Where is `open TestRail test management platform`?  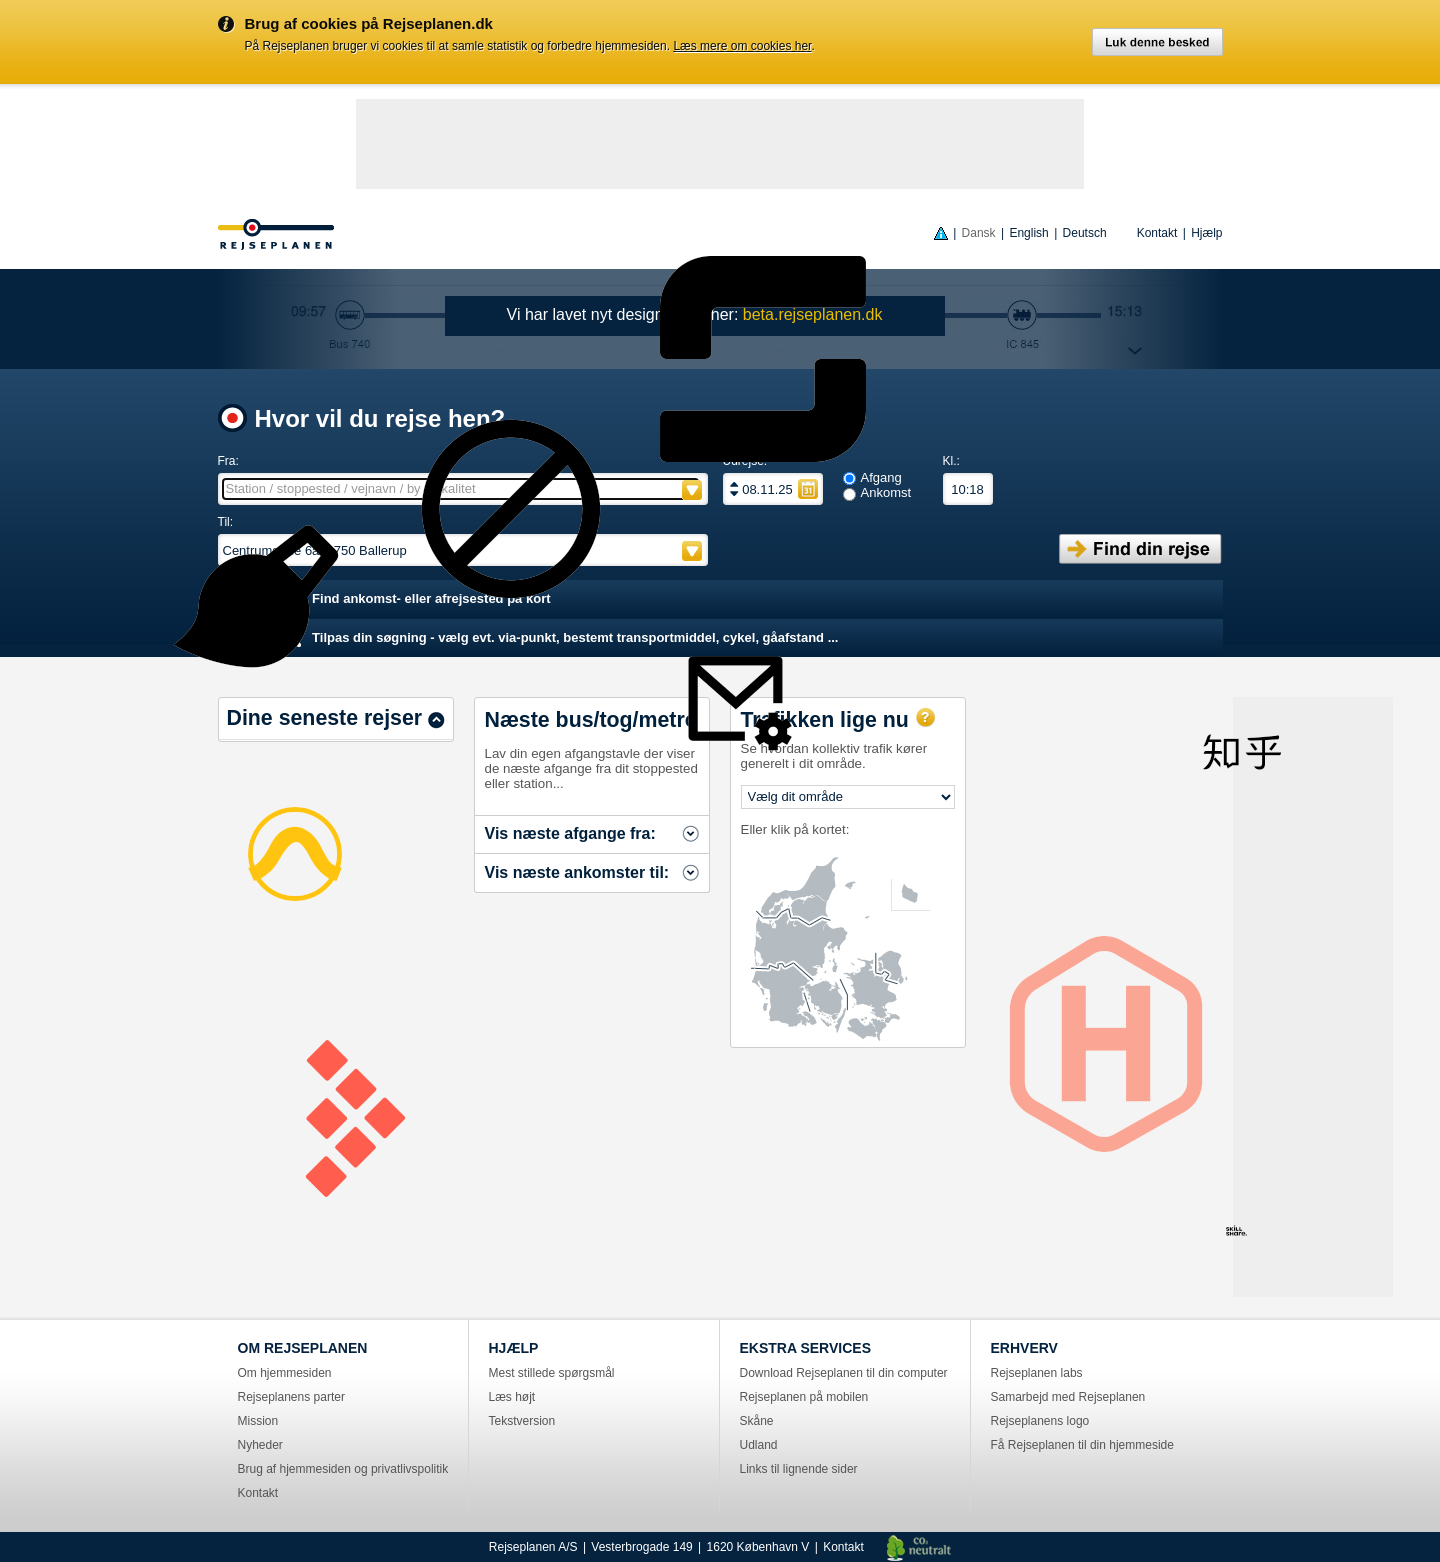 open TestRail test management platform is located at coordinates (355, 1118).